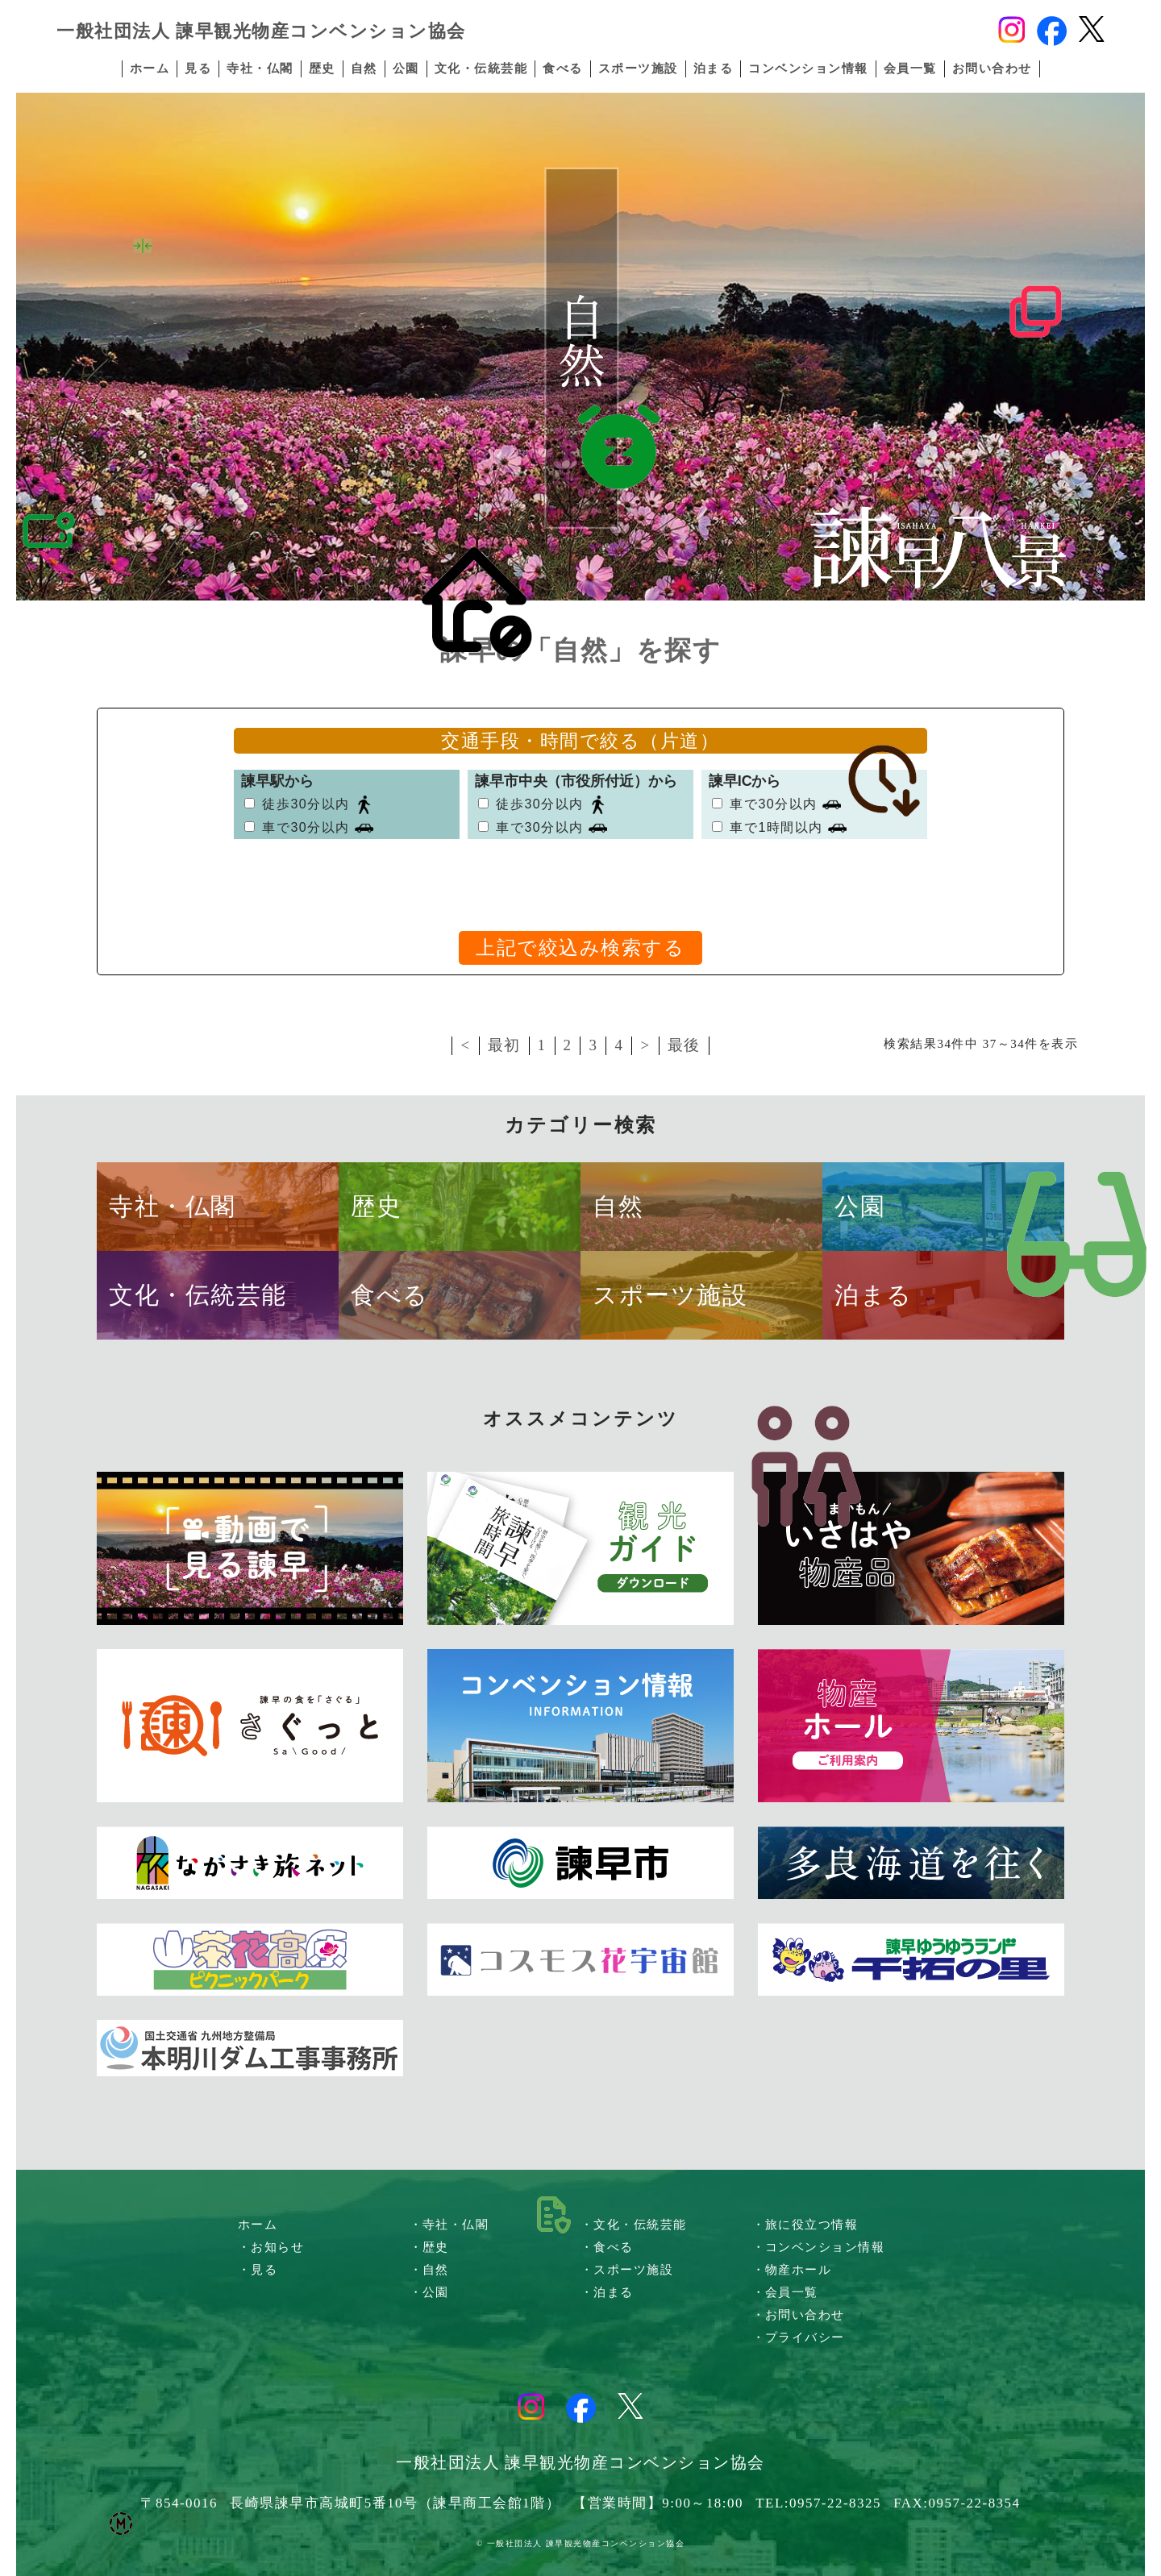 The width and height of the screenshot is (1161, 2576). What do you see at coordinates (1076, 1234) in the screenshot?
I see `access reading mode or reader view` at bounding box center [1076, 1234].